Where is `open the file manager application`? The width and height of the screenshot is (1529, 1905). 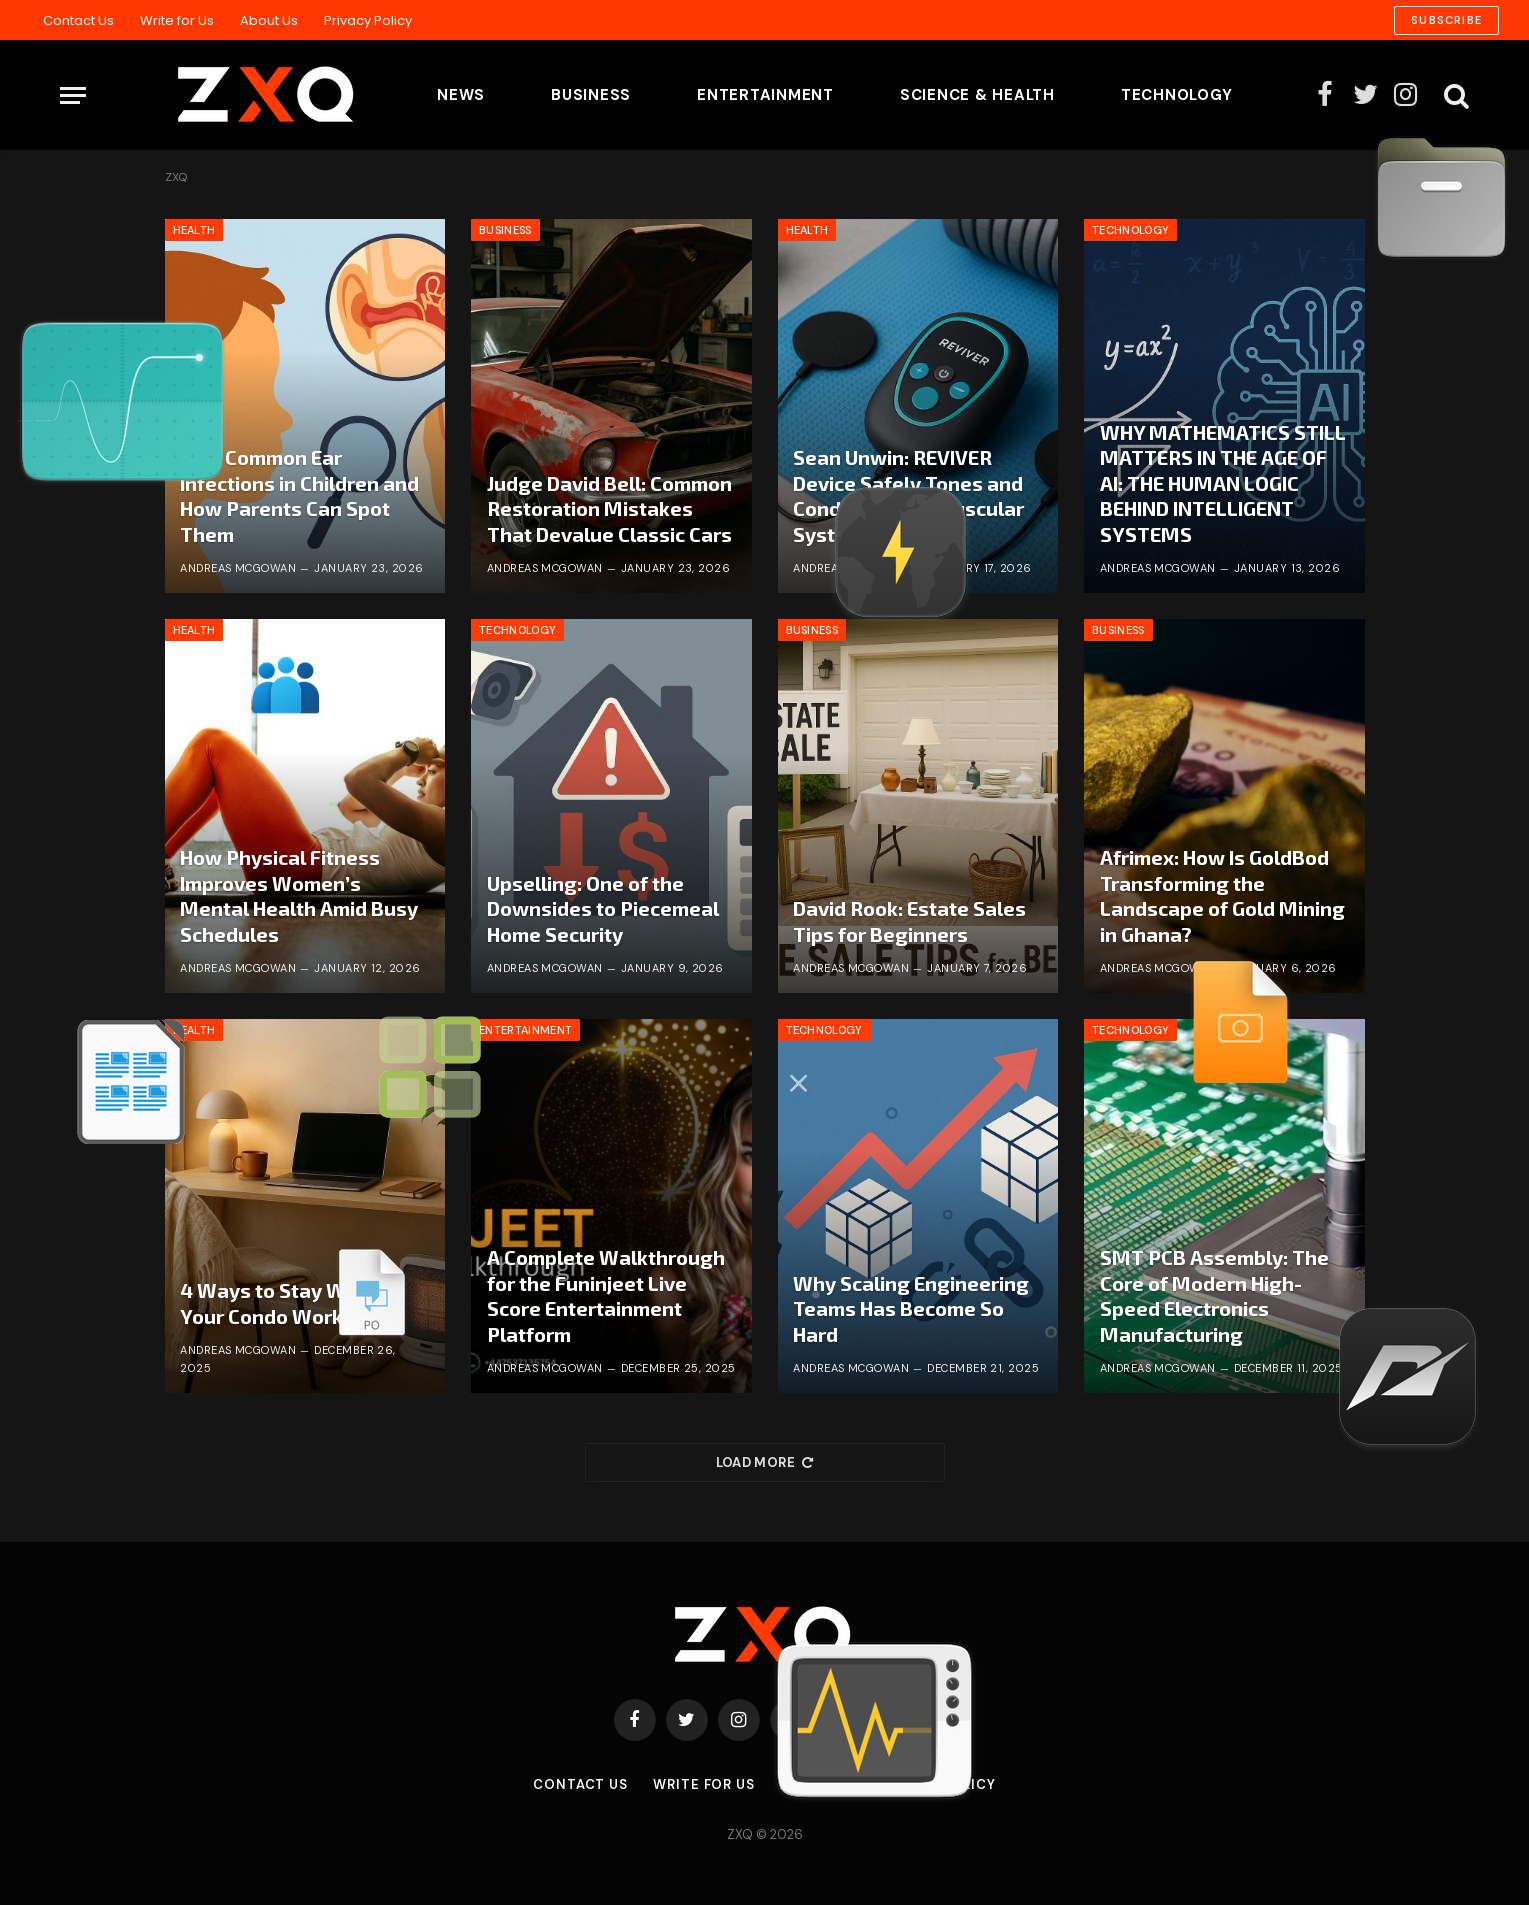
open the file manager application is located at coordinates (1441, 197).